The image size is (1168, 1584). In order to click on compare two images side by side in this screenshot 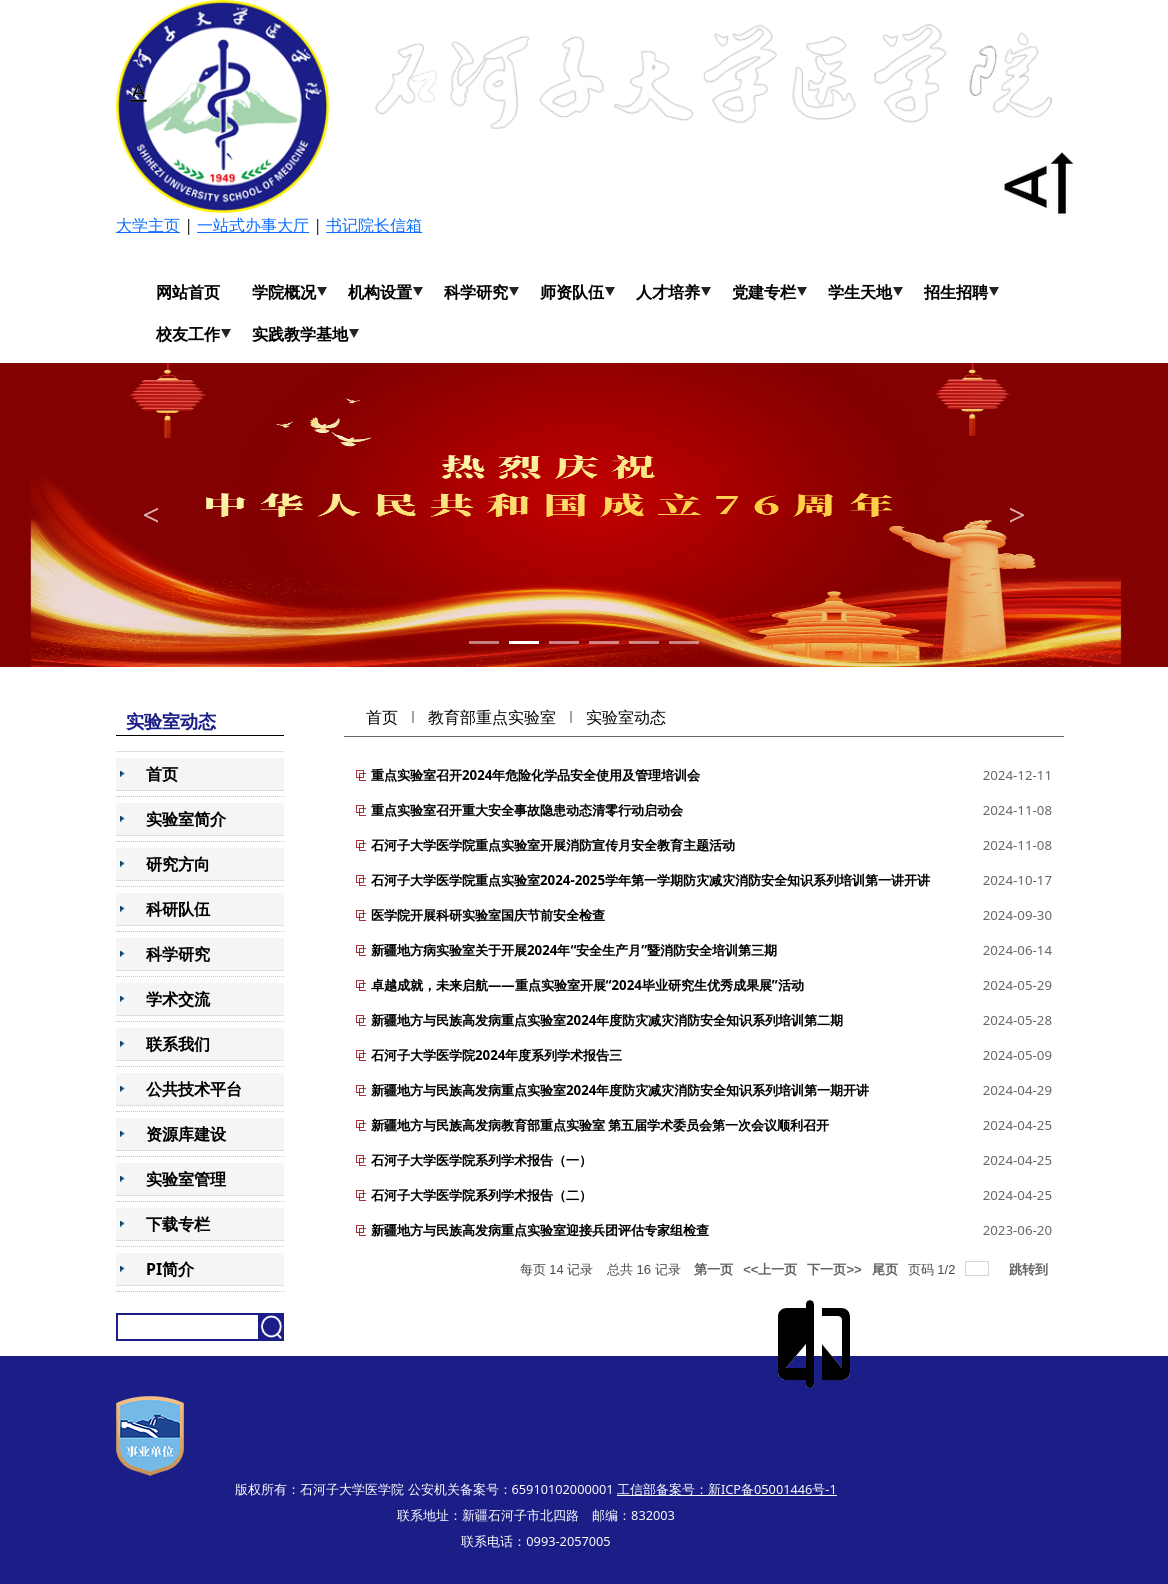, I will do `click(814, 1344)`.